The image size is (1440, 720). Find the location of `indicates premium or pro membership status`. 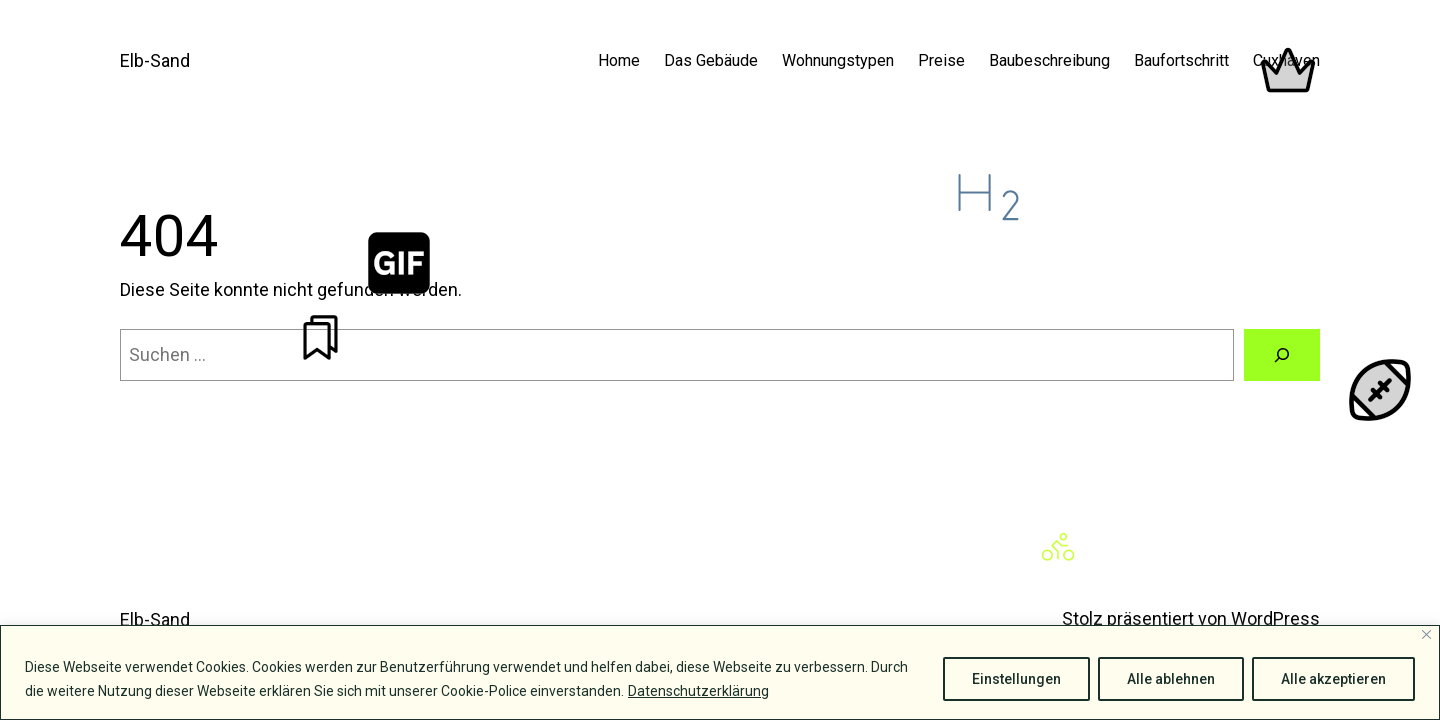

indicates premium or pro membership status is located at coordinates (1288, 73).